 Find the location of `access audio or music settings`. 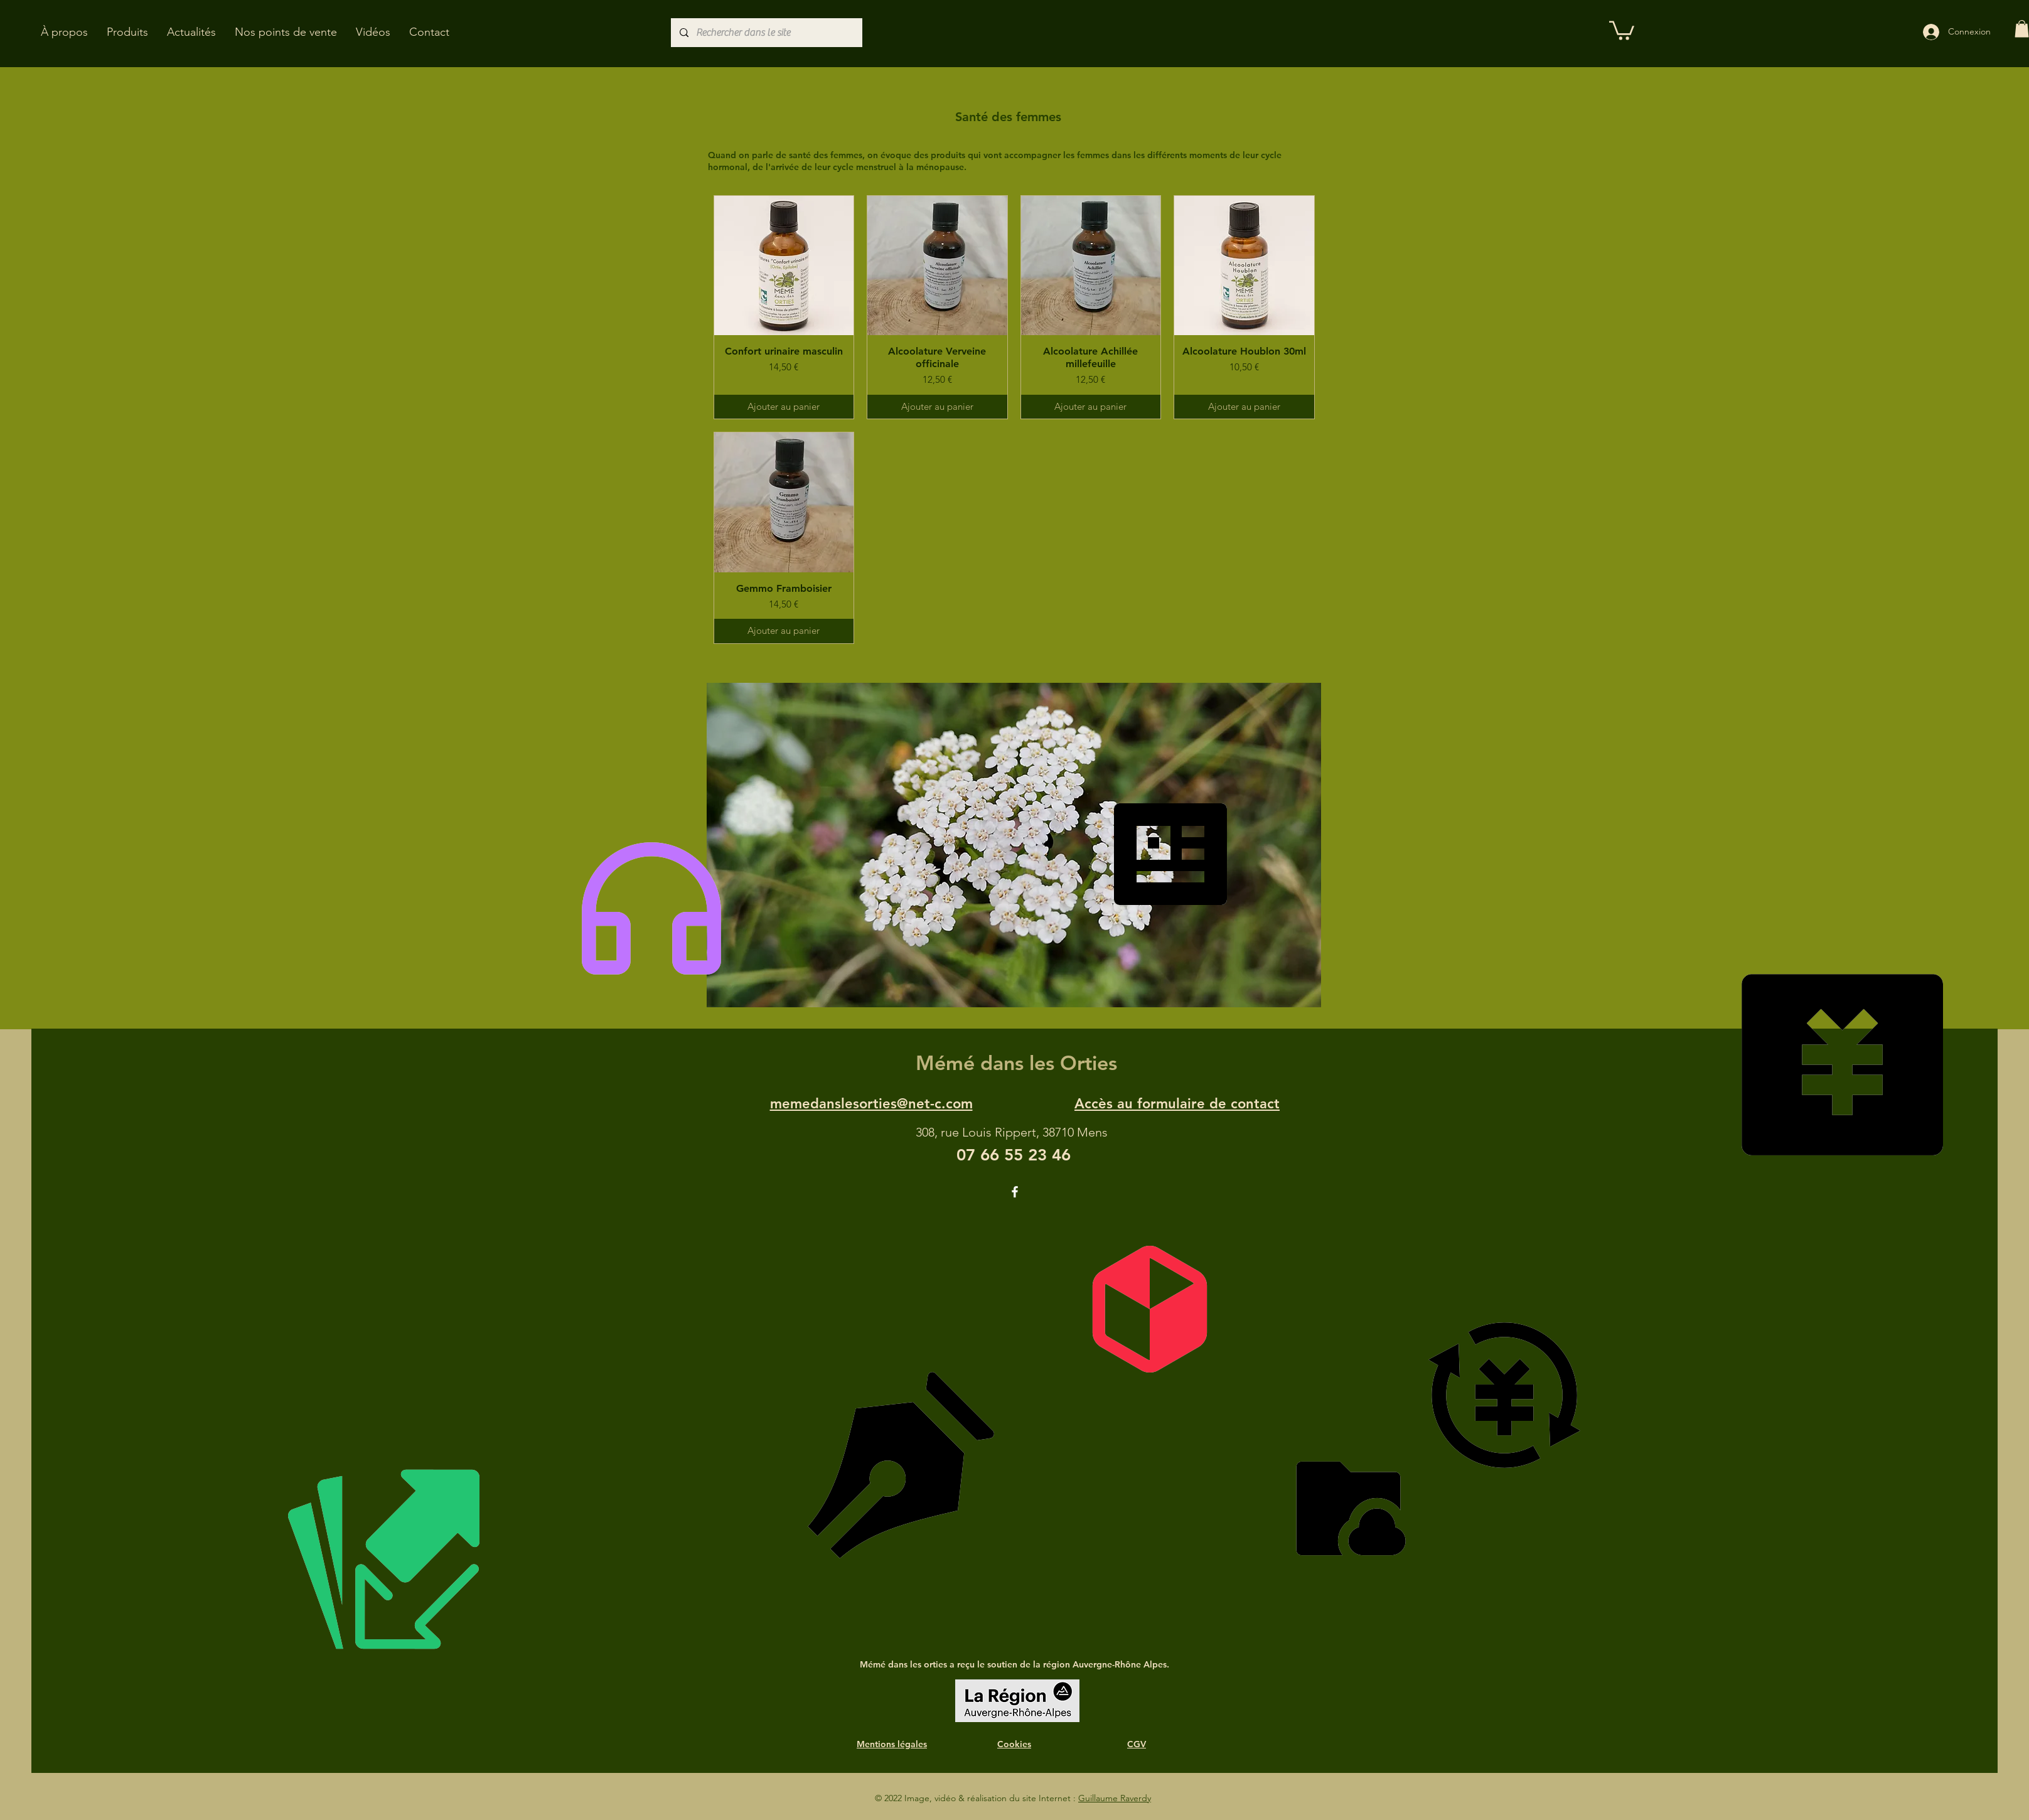

access audio or music settings is located at coordinates (651, 912).